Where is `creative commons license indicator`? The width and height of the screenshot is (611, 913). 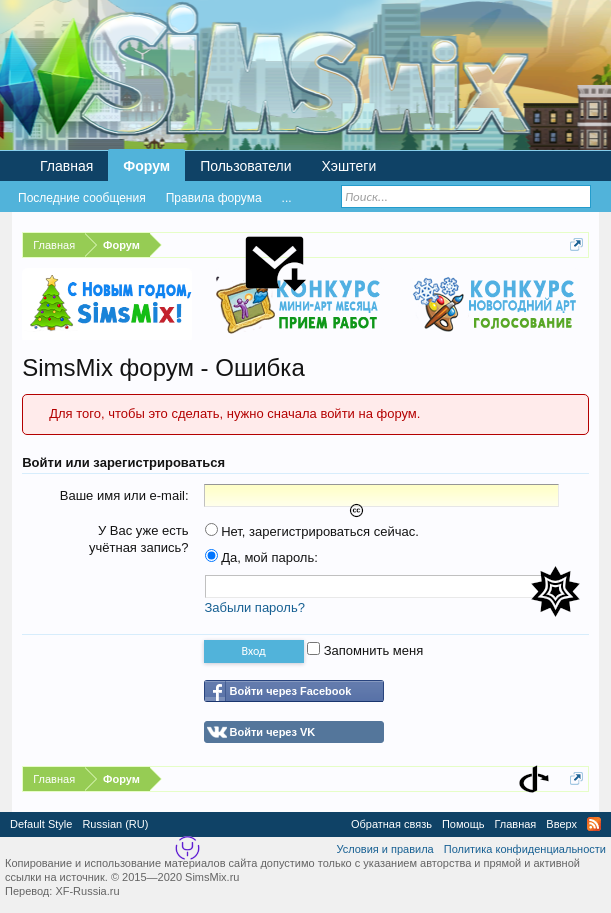
creative commons license indicator is located at coordinates (356, 510).